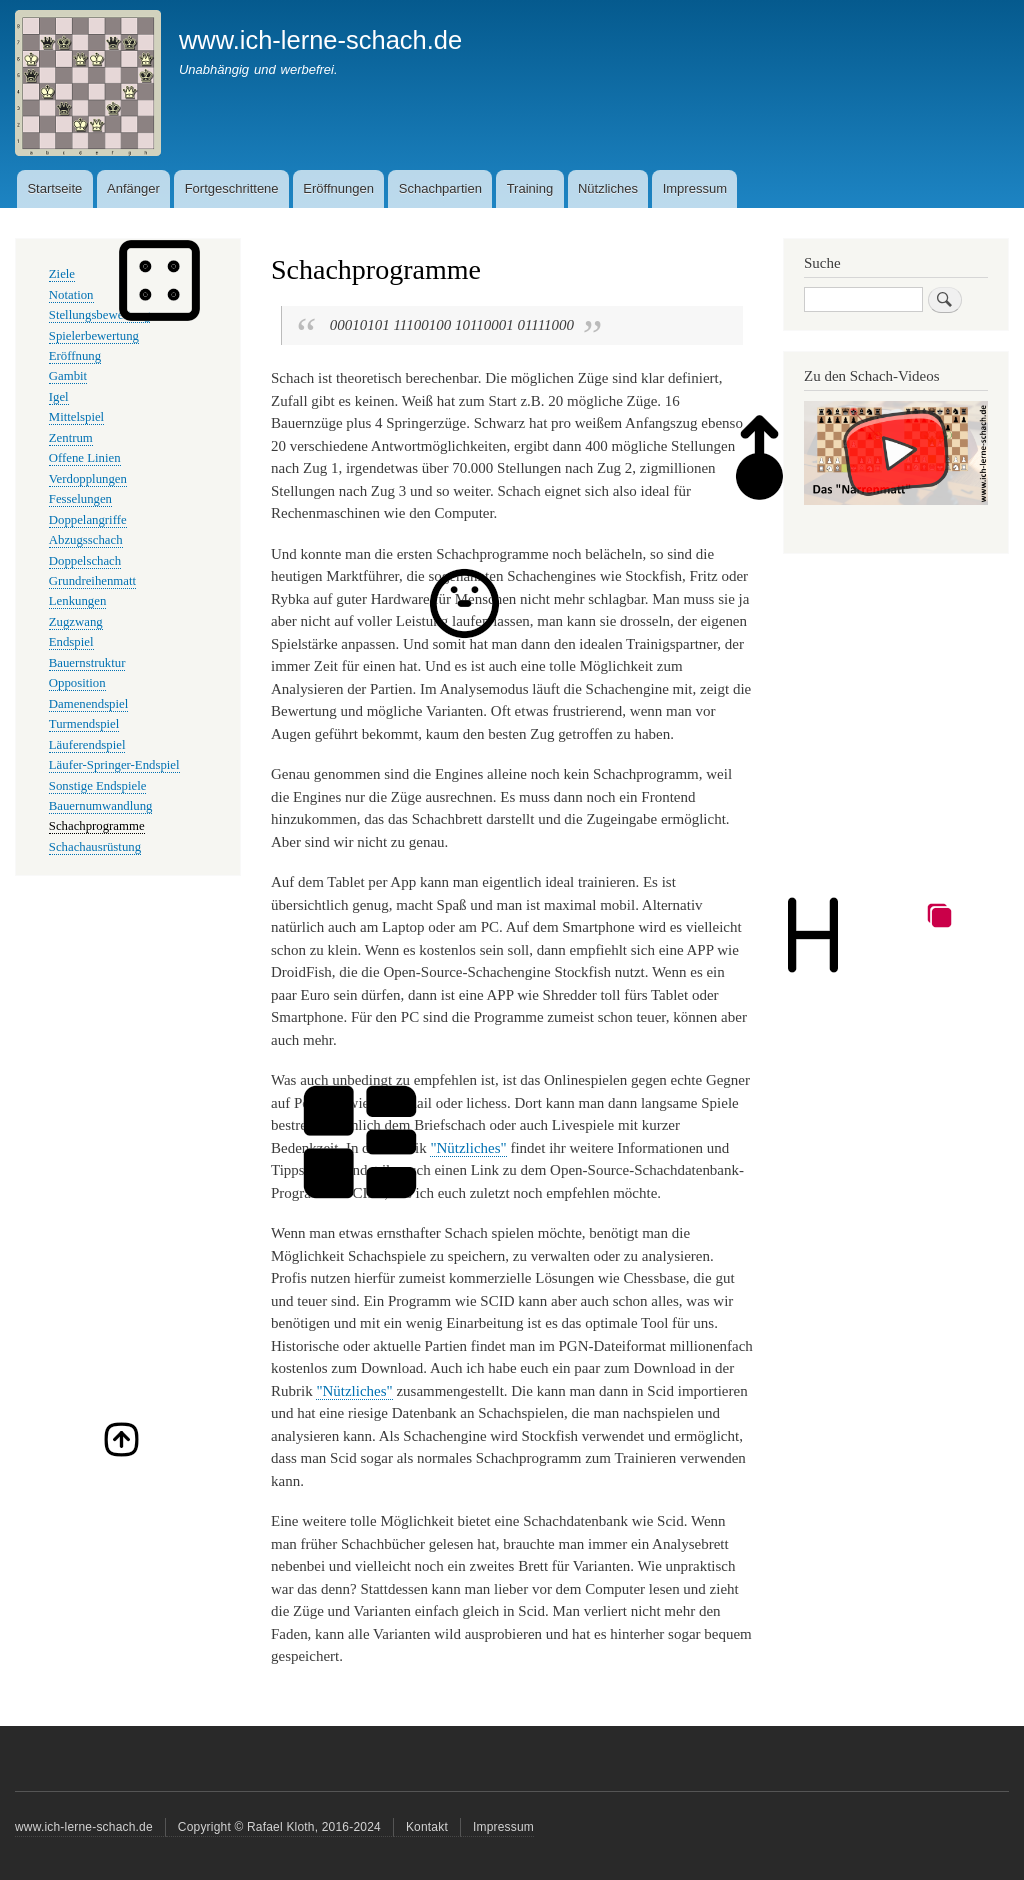 The width and height of the screenshot is (1024, 1880). Describe the element at coordinates (360, 1142) in the screenshot. I see `switch to split board layout view` at that location.